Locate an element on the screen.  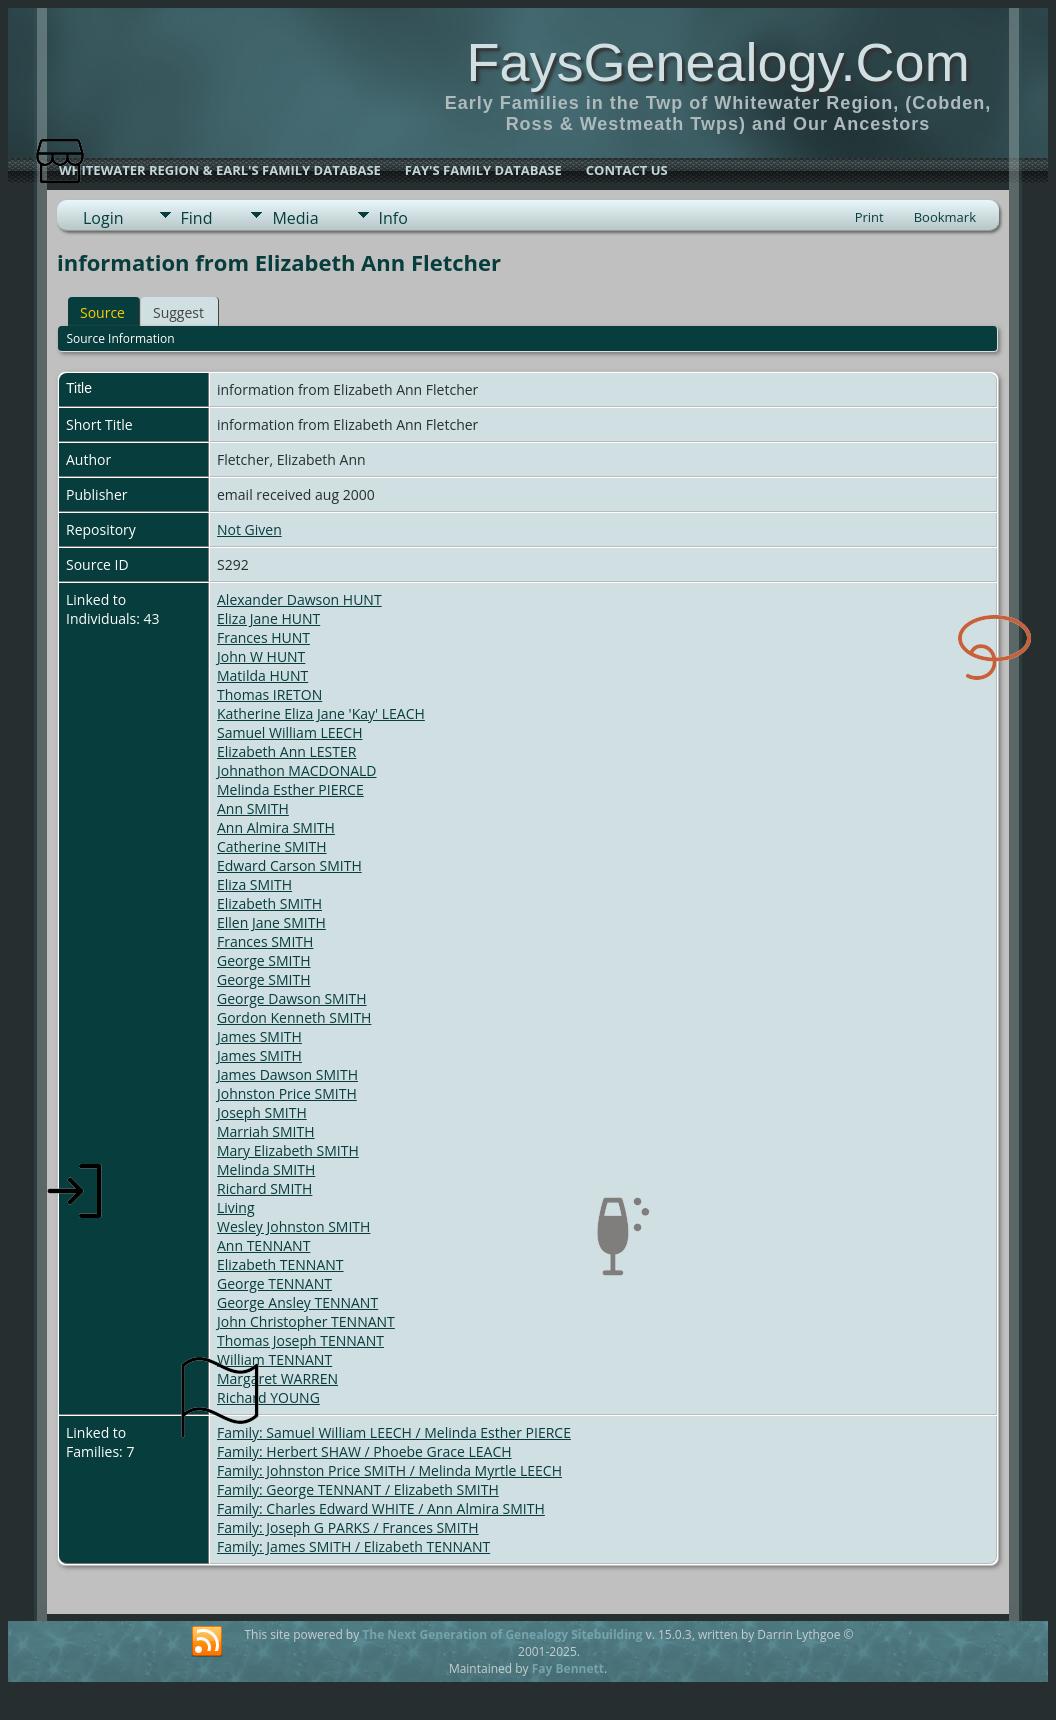
celebrate a completed milestone or achievement is located at coordinates (615, 1236).